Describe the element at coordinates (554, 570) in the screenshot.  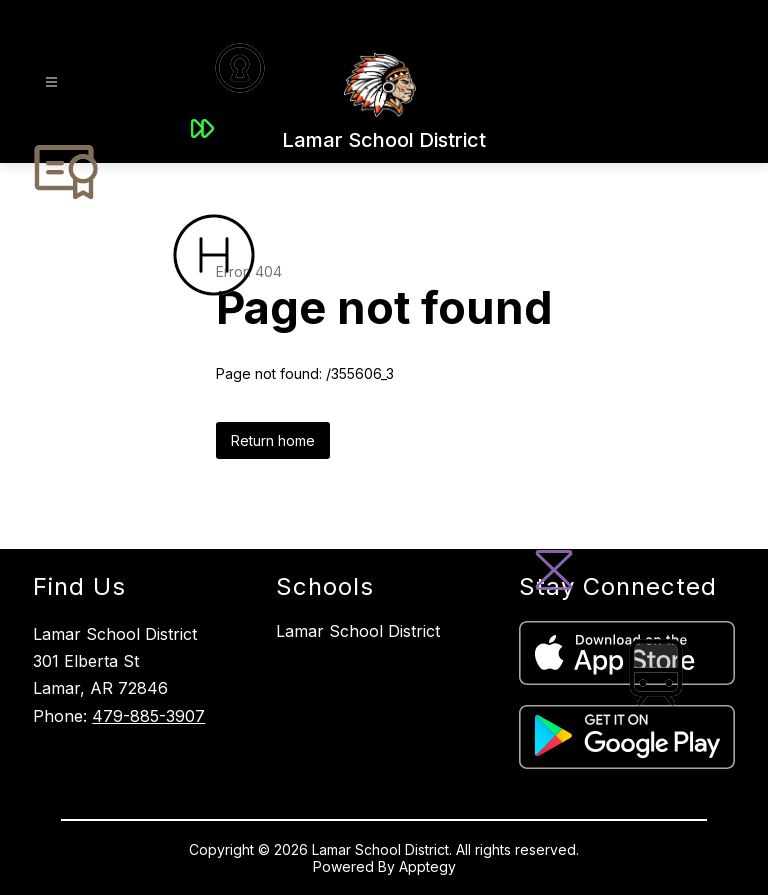
I see `indicates loading or processing in progress` at that location.